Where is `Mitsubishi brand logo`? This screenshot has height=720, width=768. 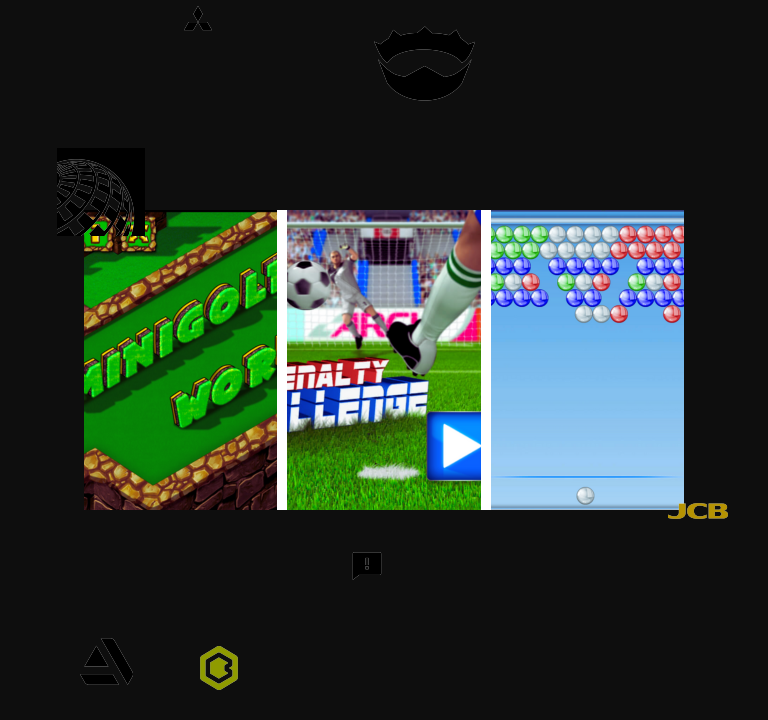 Mitsubishi brand logo is located at coordinates (198, 18).